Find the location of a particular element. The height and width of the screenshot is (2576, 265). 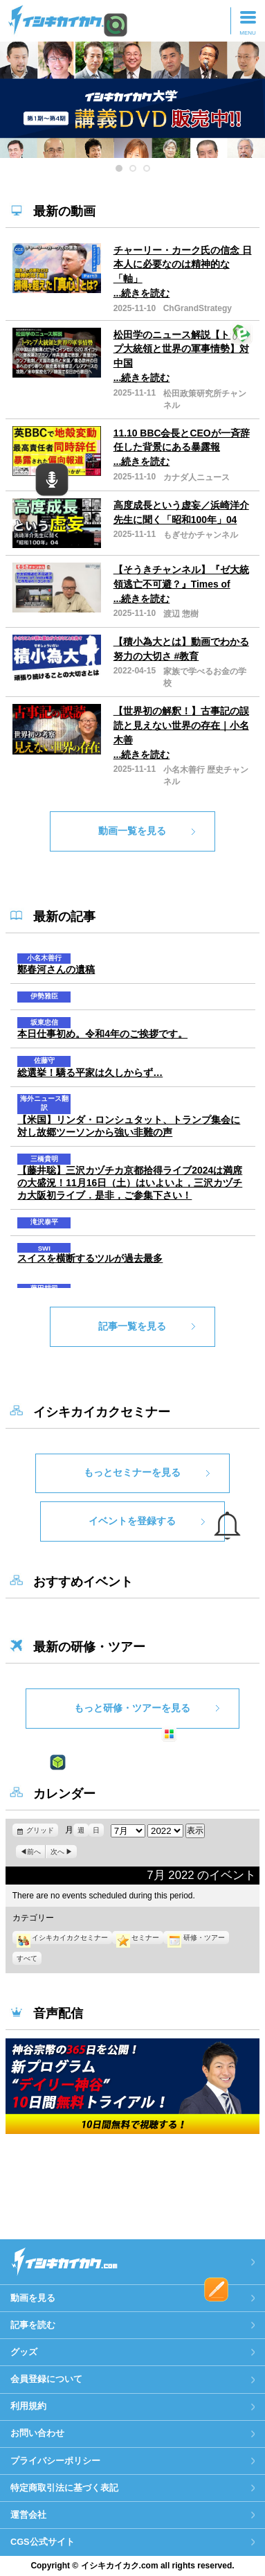

open balenaEtcher to flash OS images to drives is located at coordinates (57, 1762).